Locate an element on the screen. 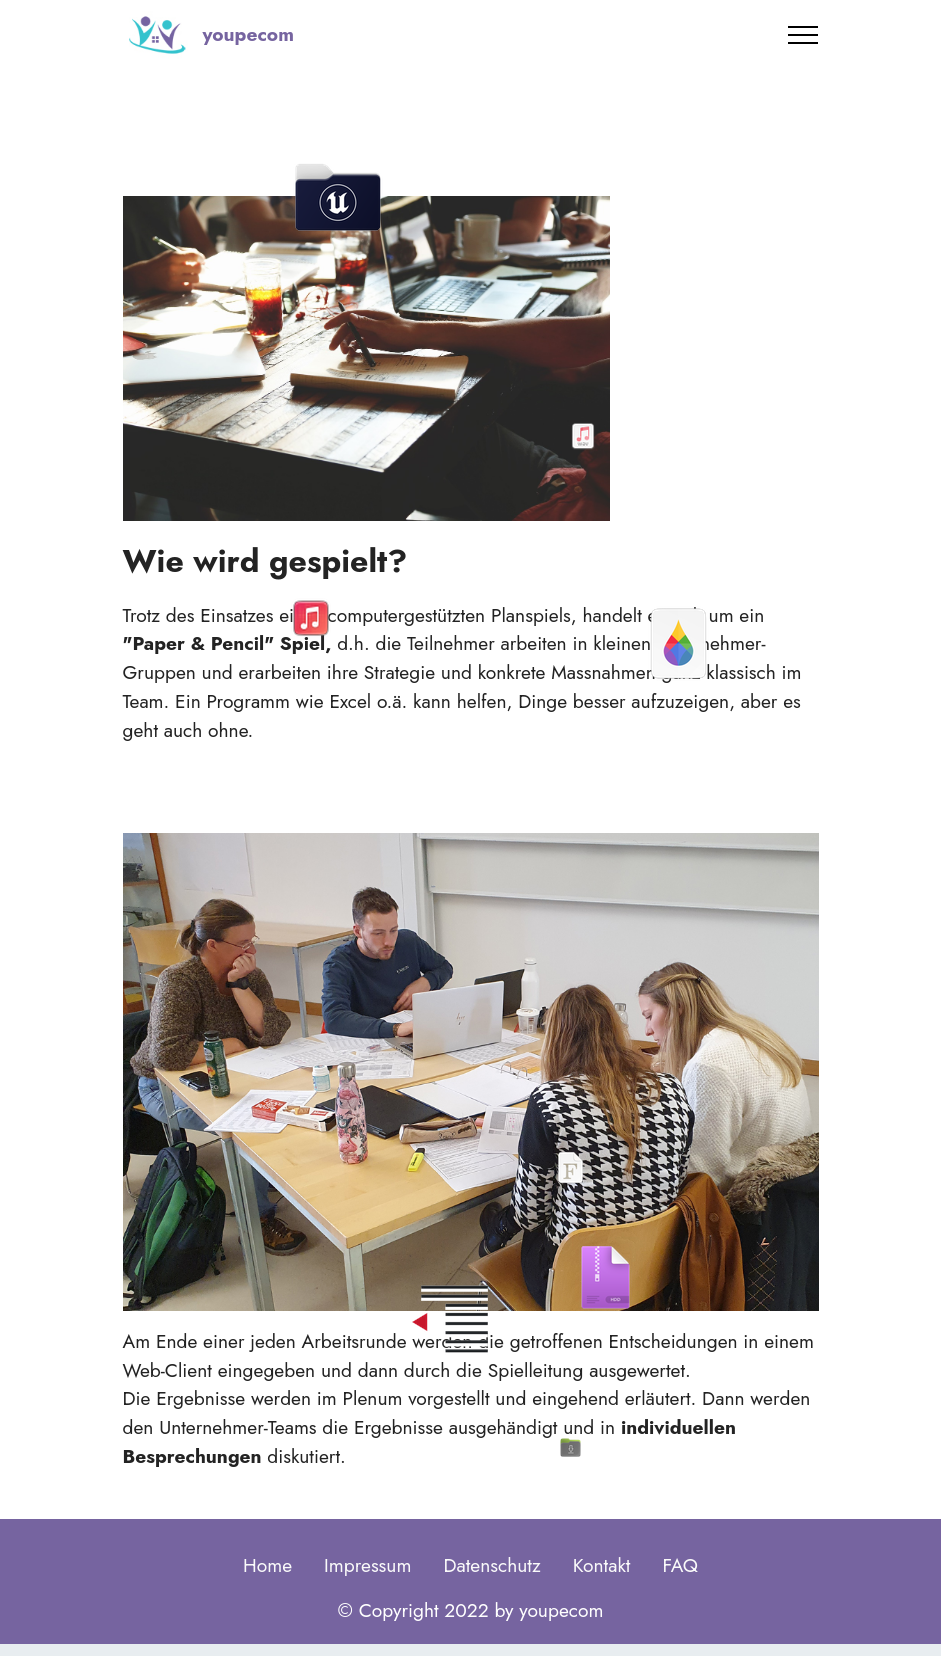 The width and height of the screenshot is (941, 1656). decrease text indentation is located at coordinates (451, 1320).